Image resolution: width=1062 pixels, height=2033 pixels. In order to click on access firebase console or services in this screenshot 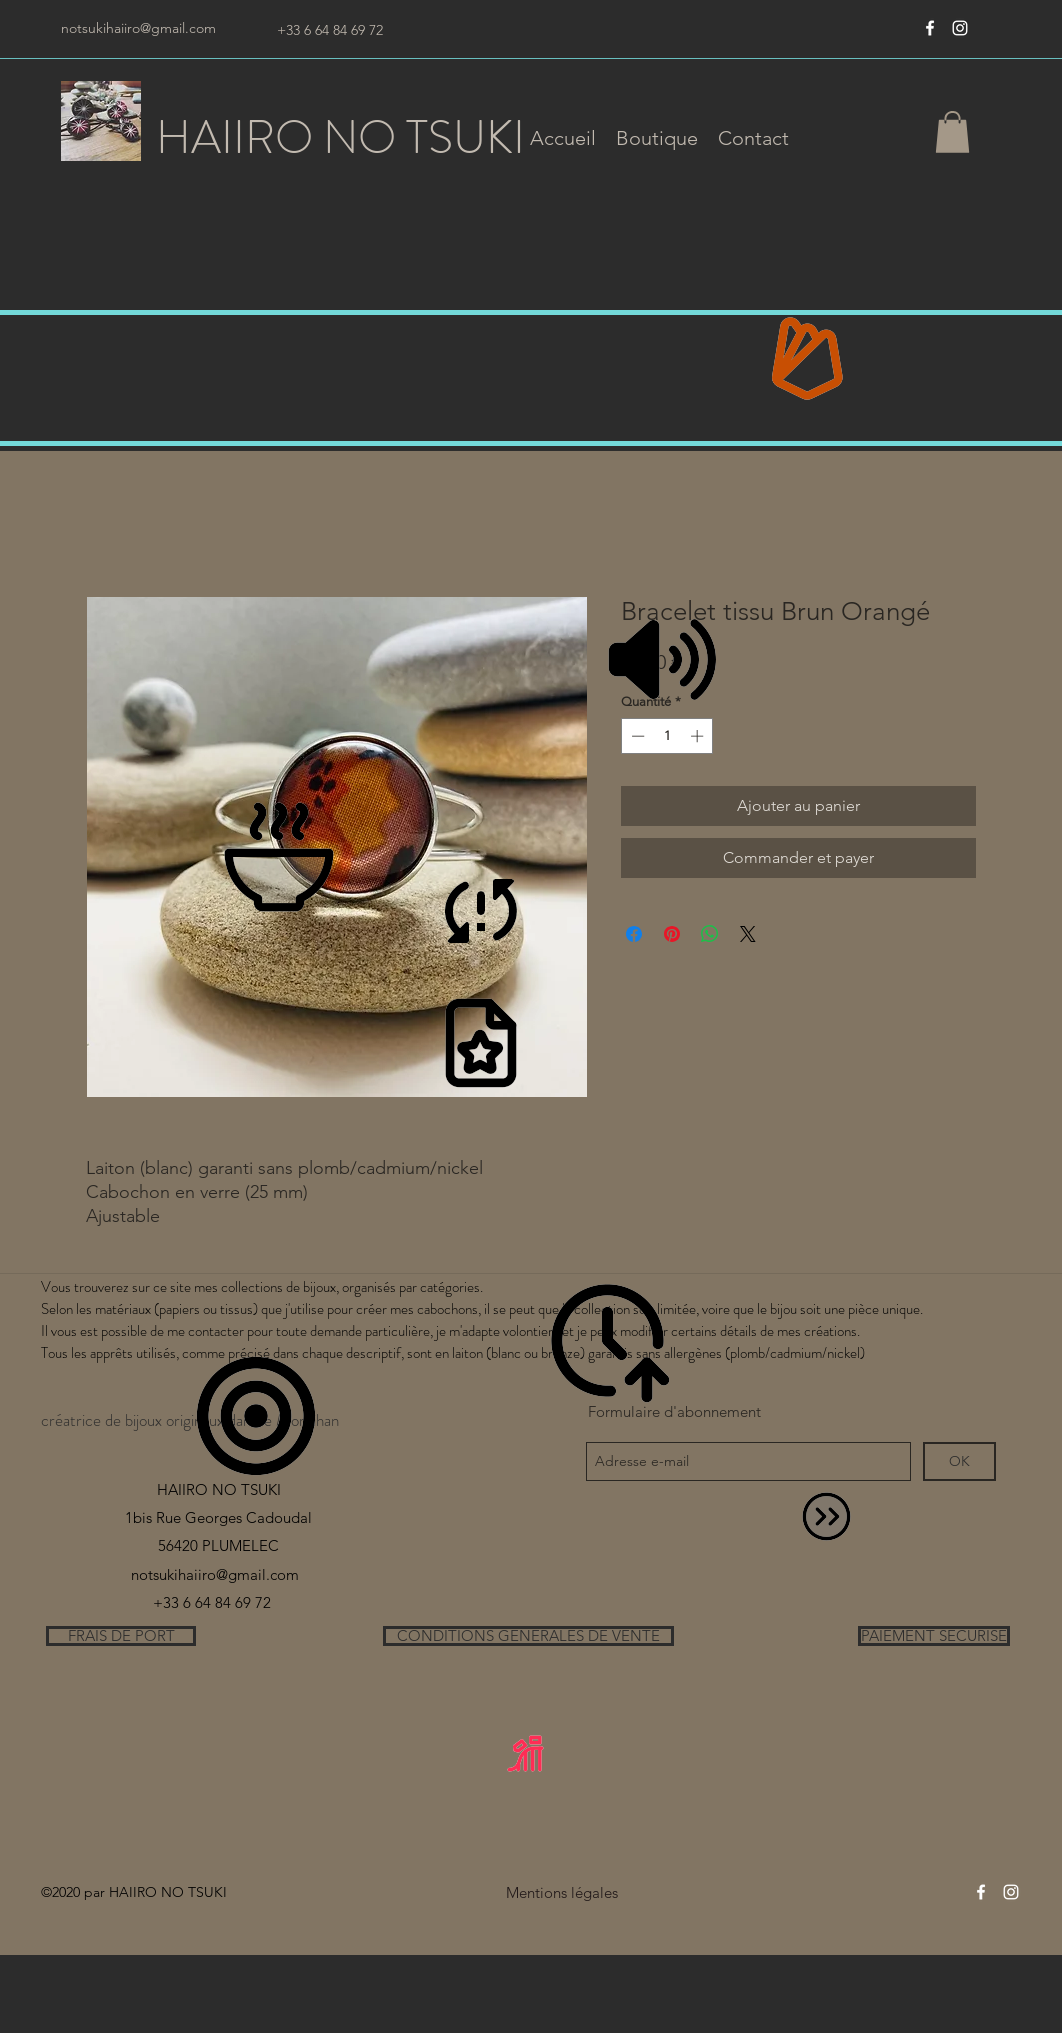, I will do `click(807, 358)`.